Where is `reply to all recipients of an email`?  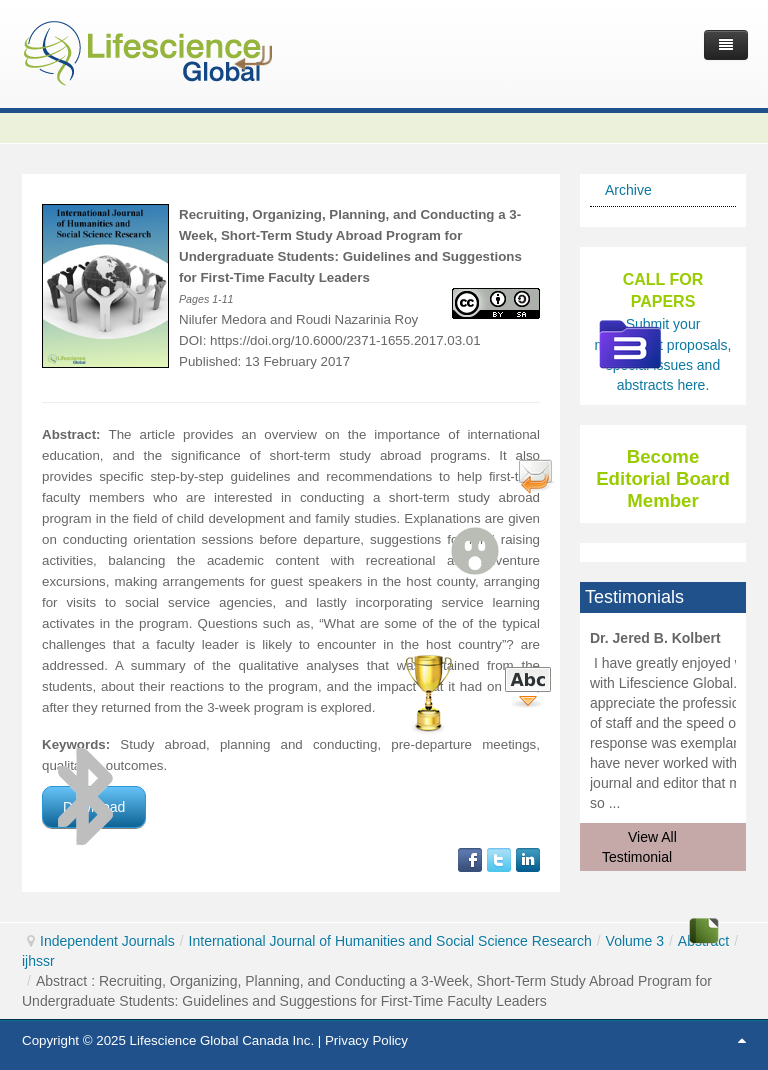
reply to all recipients of an email is located at coordinates (252, 55).